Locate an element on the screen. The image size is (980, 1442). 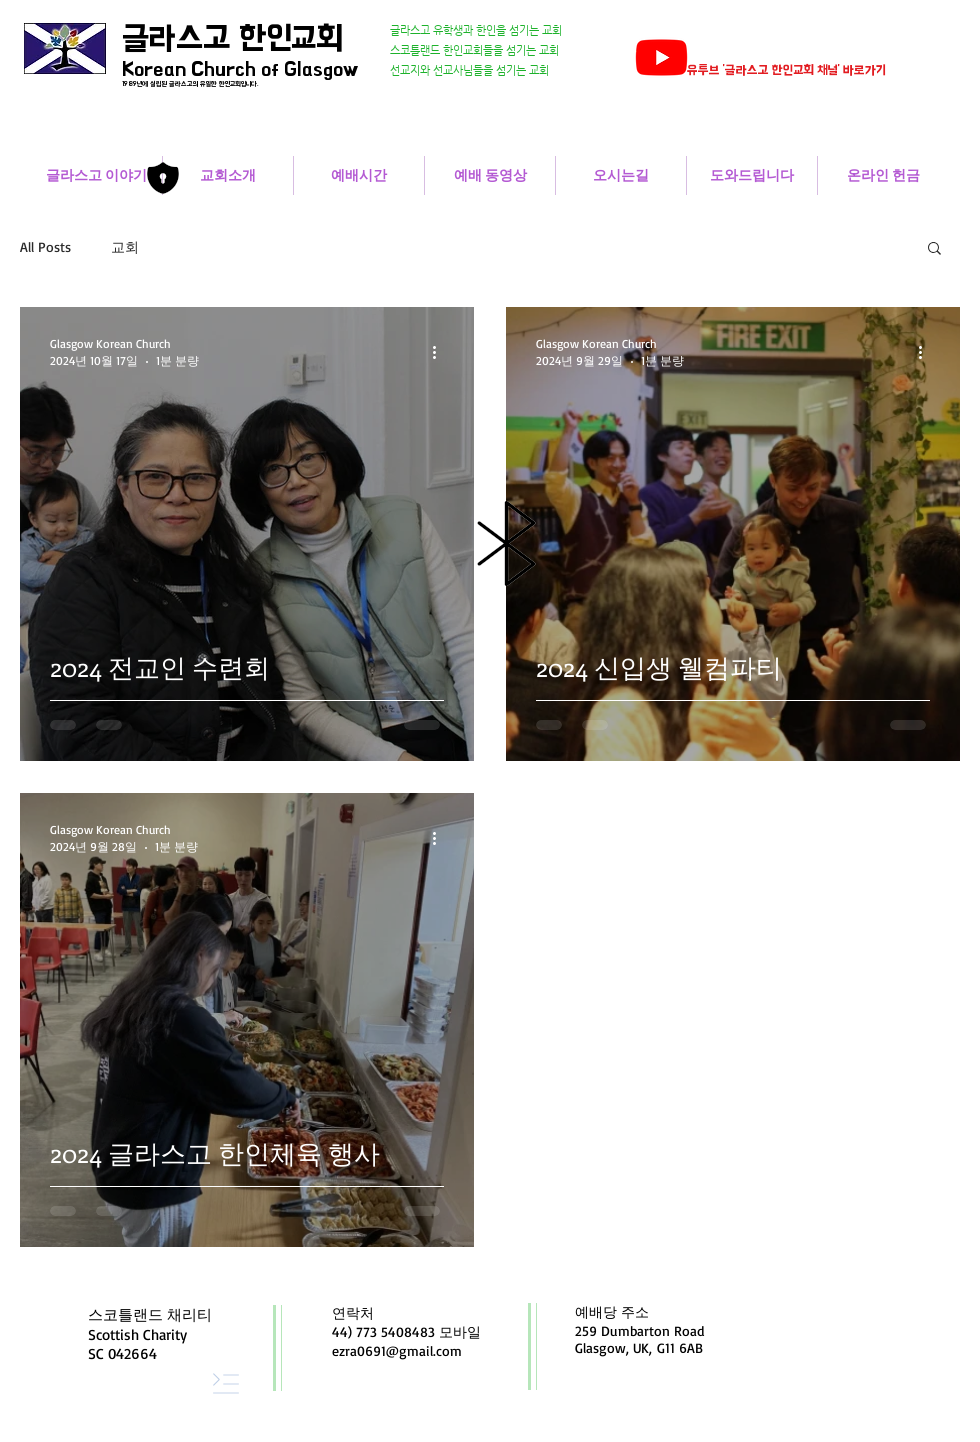
toggle bluetooth connectivity is located at coordinates (506, 543).